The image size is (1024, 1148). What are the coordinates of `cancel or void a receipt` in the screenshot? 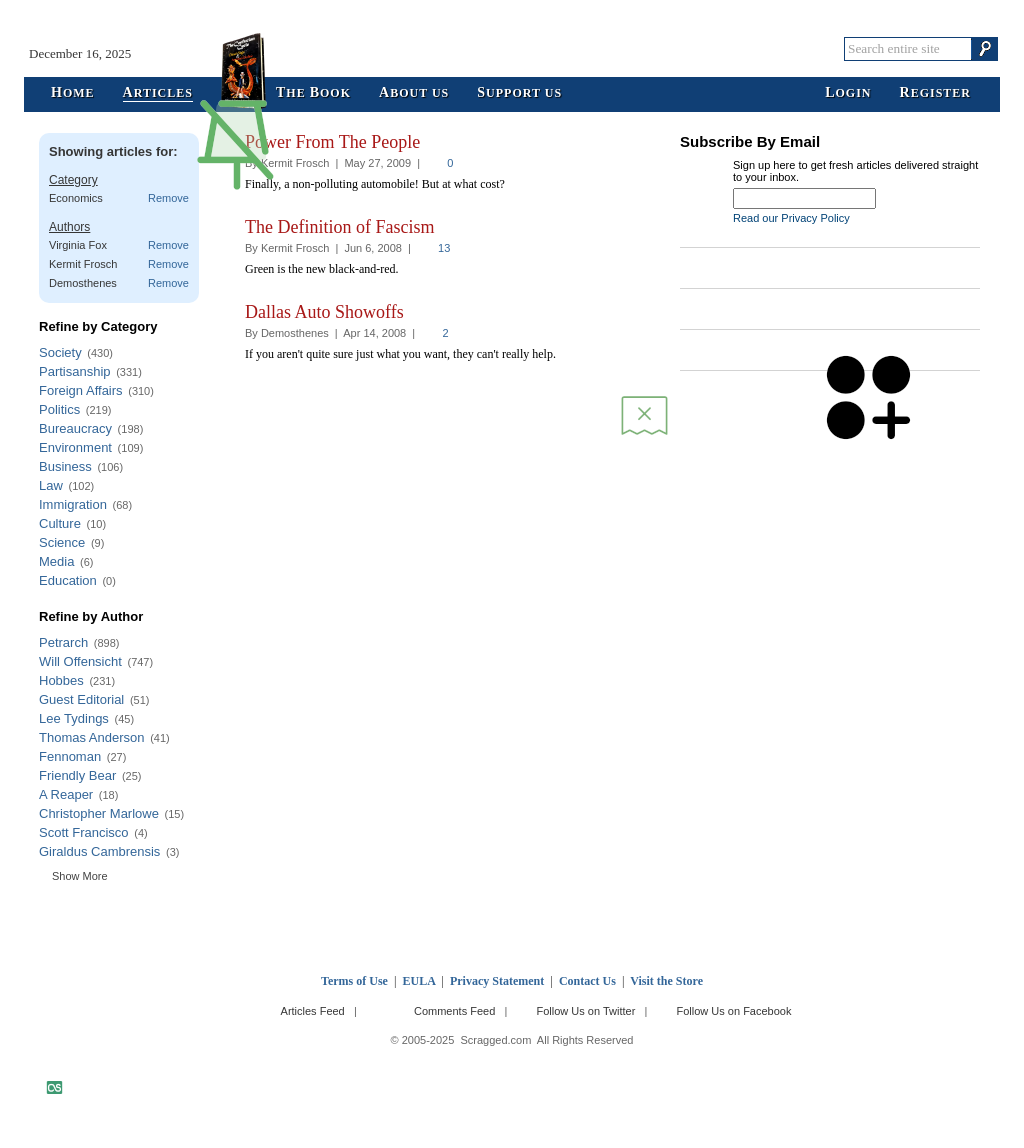 It's located at (644, 415).